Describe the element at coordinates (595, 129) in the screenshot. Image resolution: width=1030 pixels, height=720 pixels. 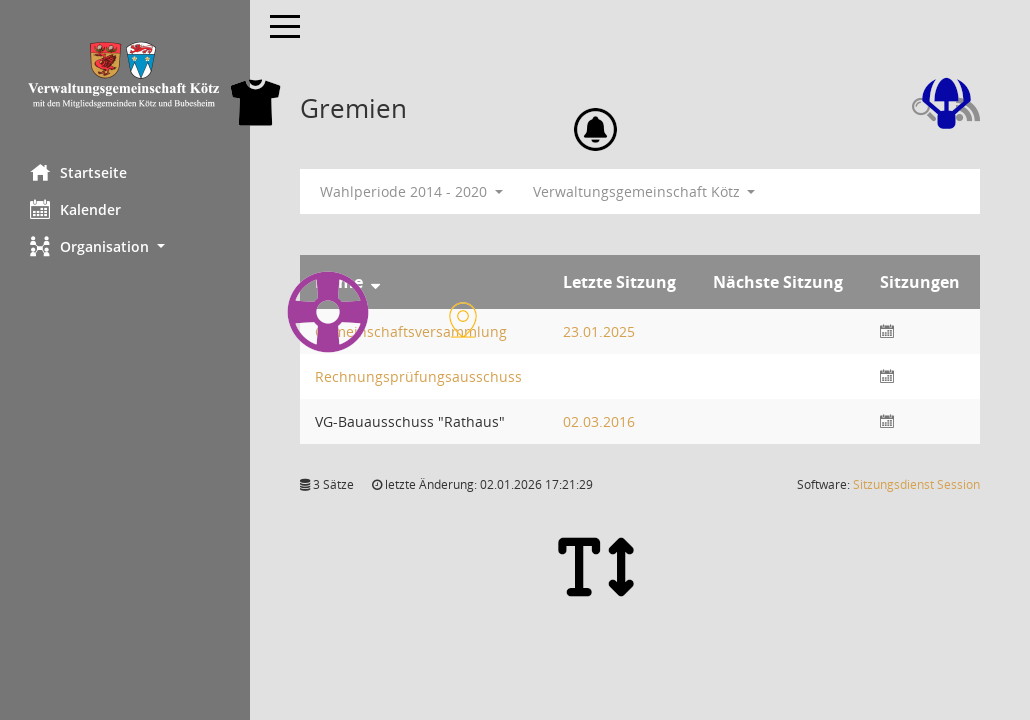
I see `access notification settings` at that location.